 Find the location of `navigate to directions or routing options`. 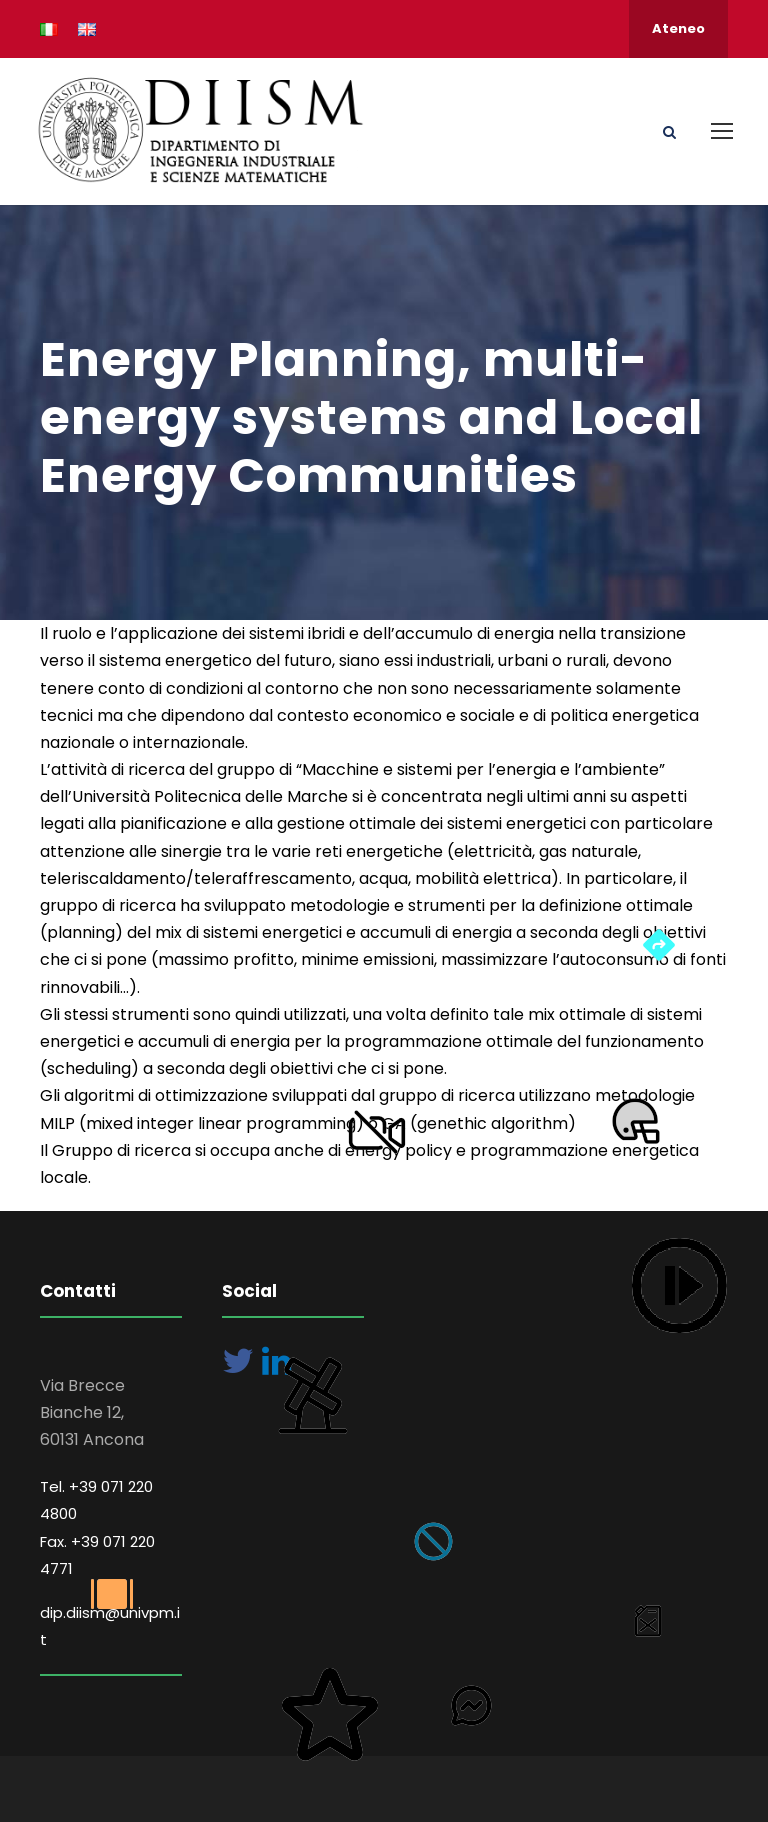

navigate to directions or routing options is located at coordinates (659, 945).